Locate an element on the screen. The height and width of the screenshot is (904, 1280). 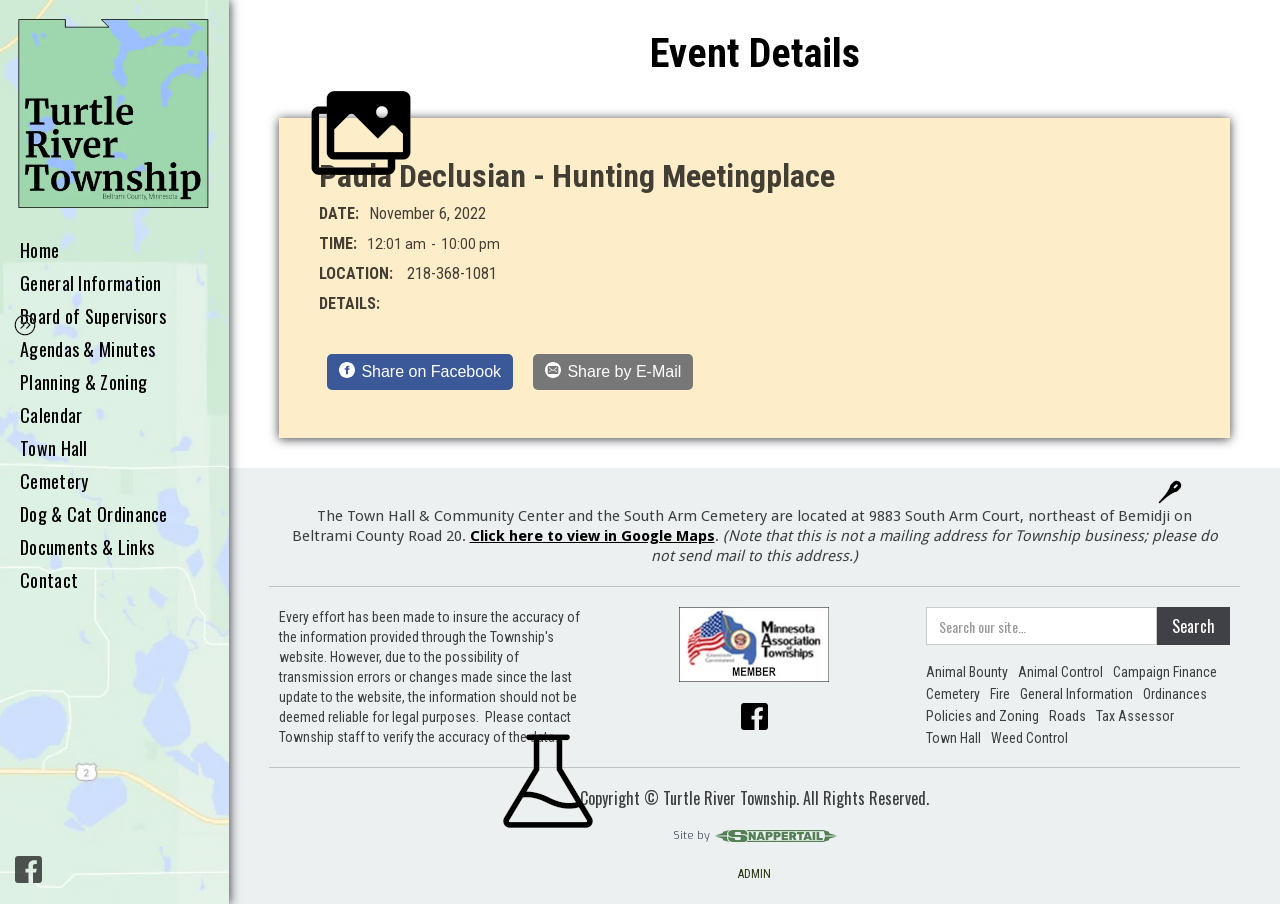
skip forward or advance to next item is located at coordinates (25, 325).